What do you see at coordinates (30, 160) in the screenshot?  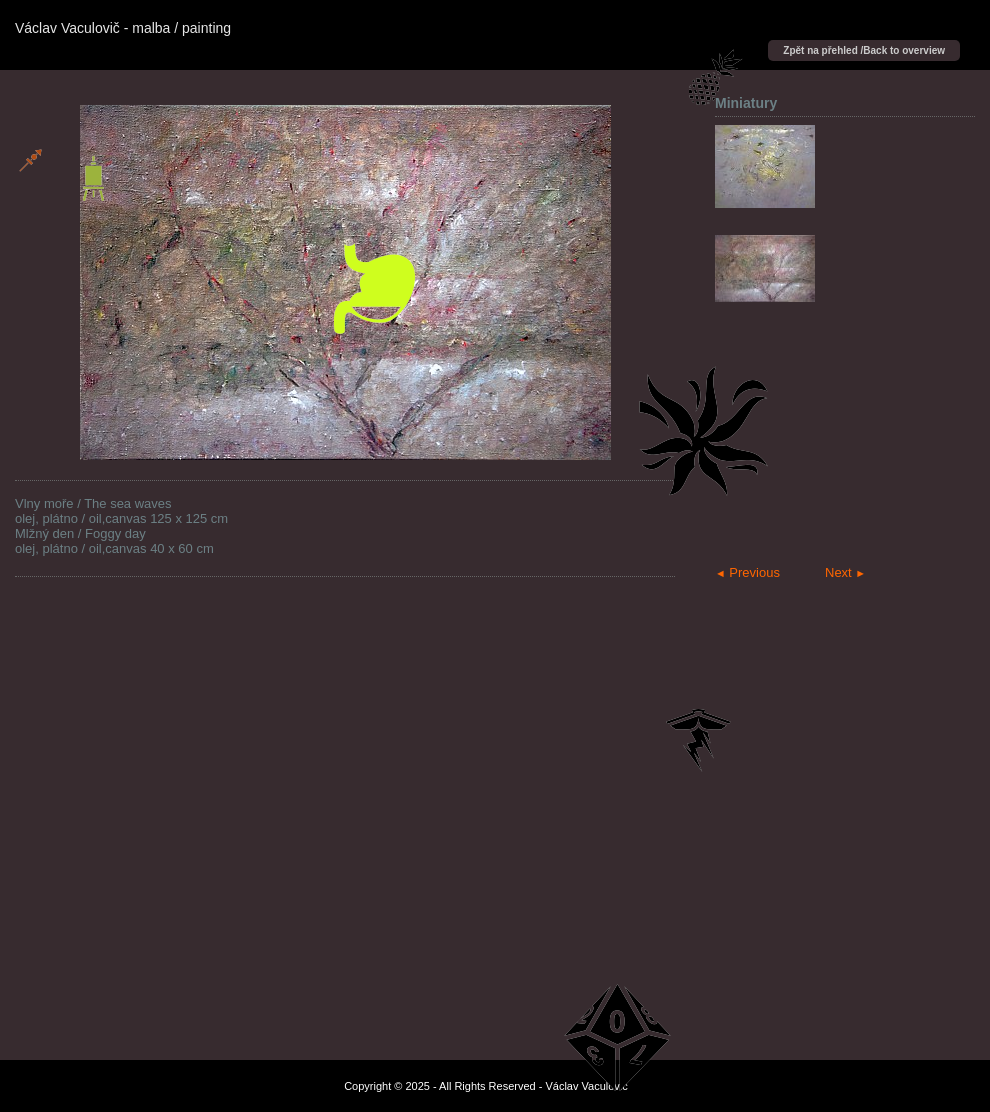 I see `oden food item in a cooking or food-themed game` at bounding box center [30, 160].